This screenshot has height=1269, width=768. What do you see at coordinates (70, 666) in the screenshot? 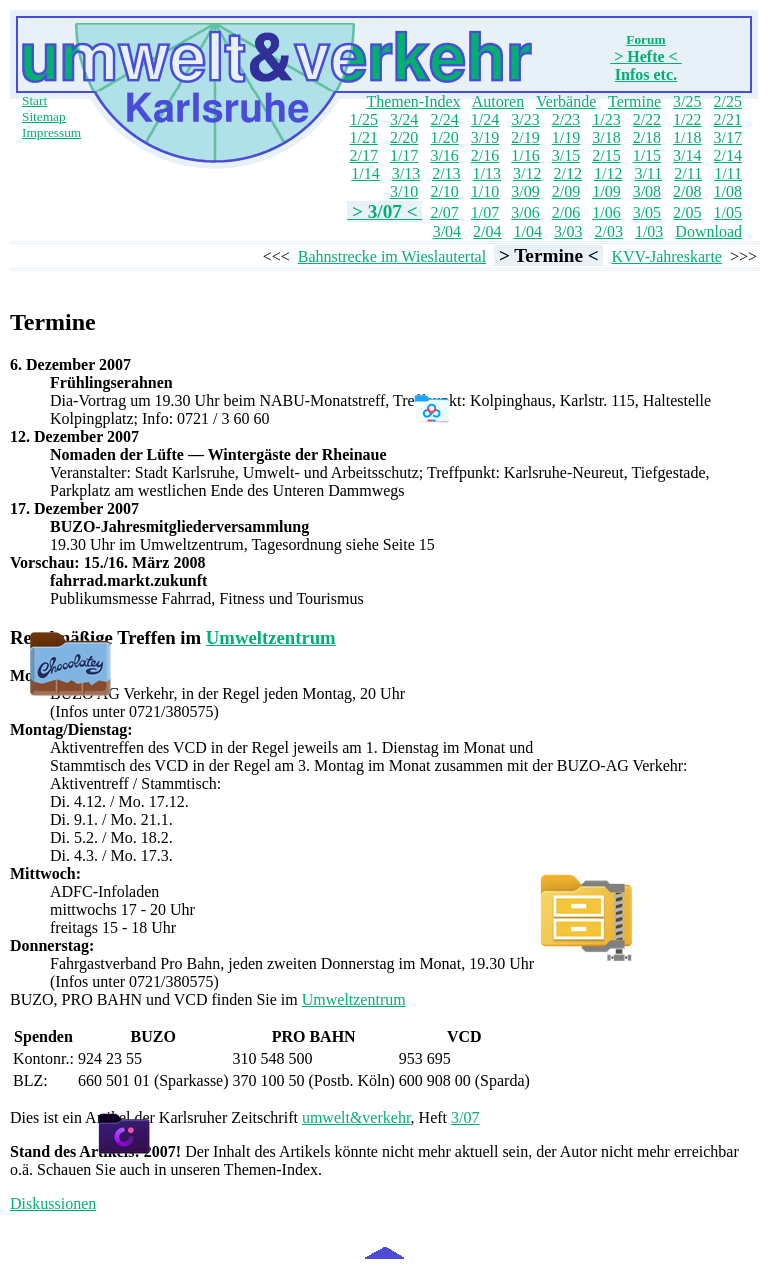
I see `folder containing chocolatey package manager files` at bounding box center [70, 666].